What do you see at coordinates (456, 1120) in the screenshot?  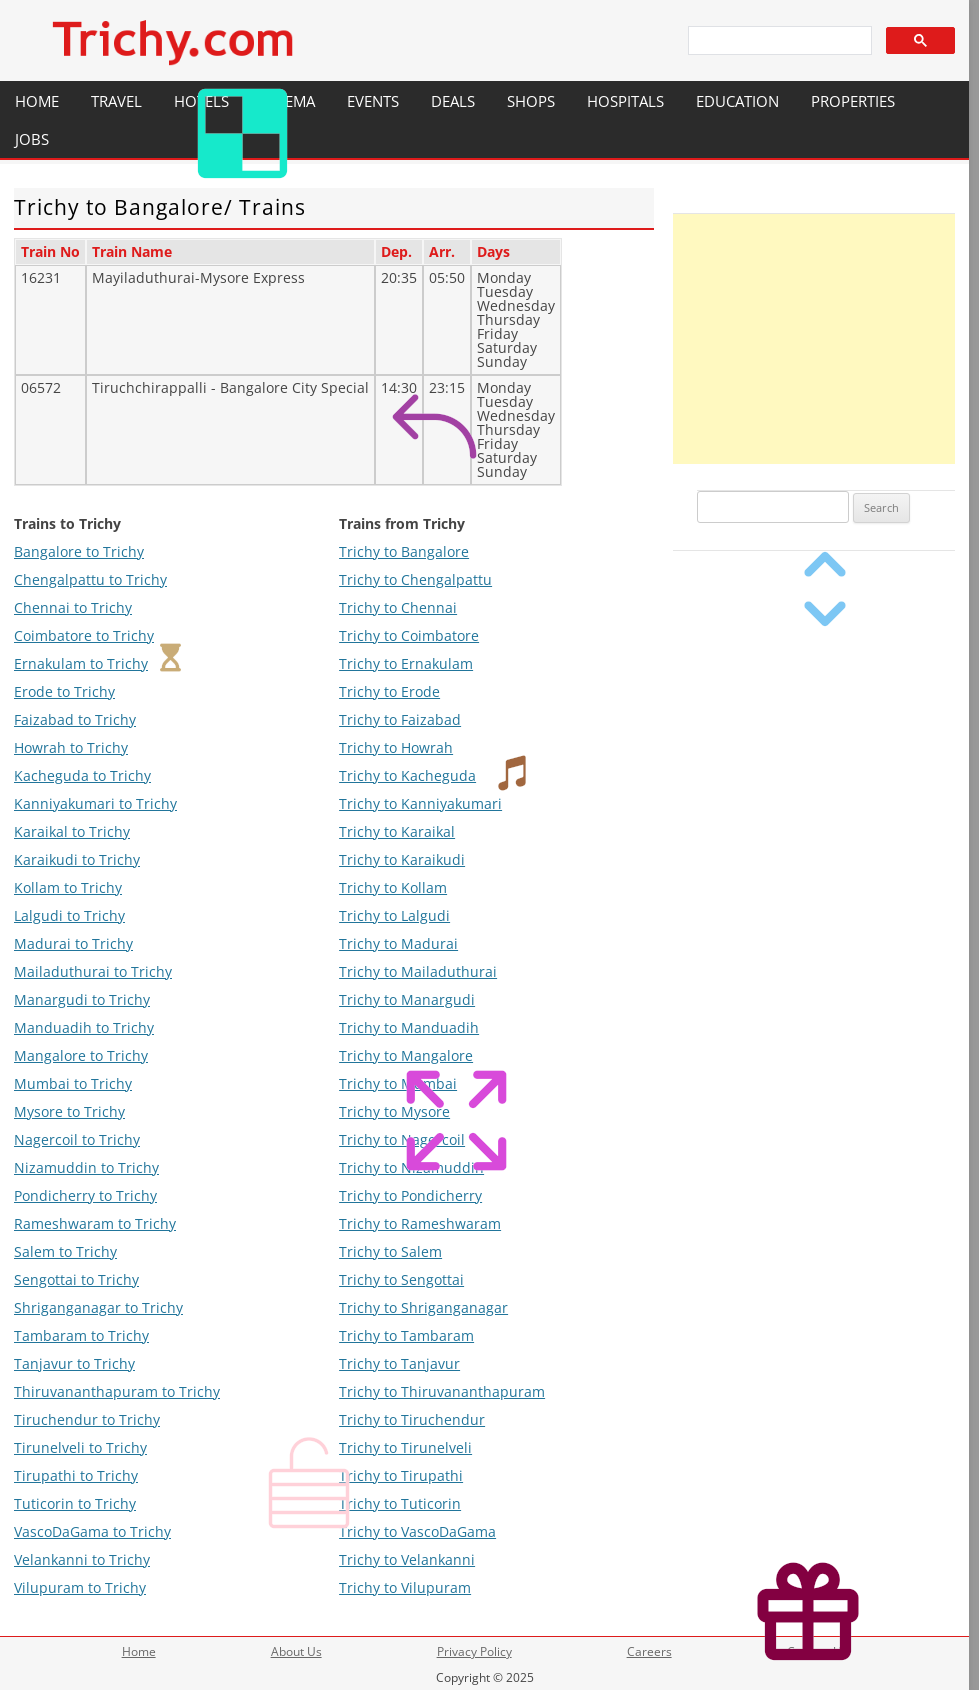 I see `expand to fullscreen mode` at bounding box center [456, 1120].